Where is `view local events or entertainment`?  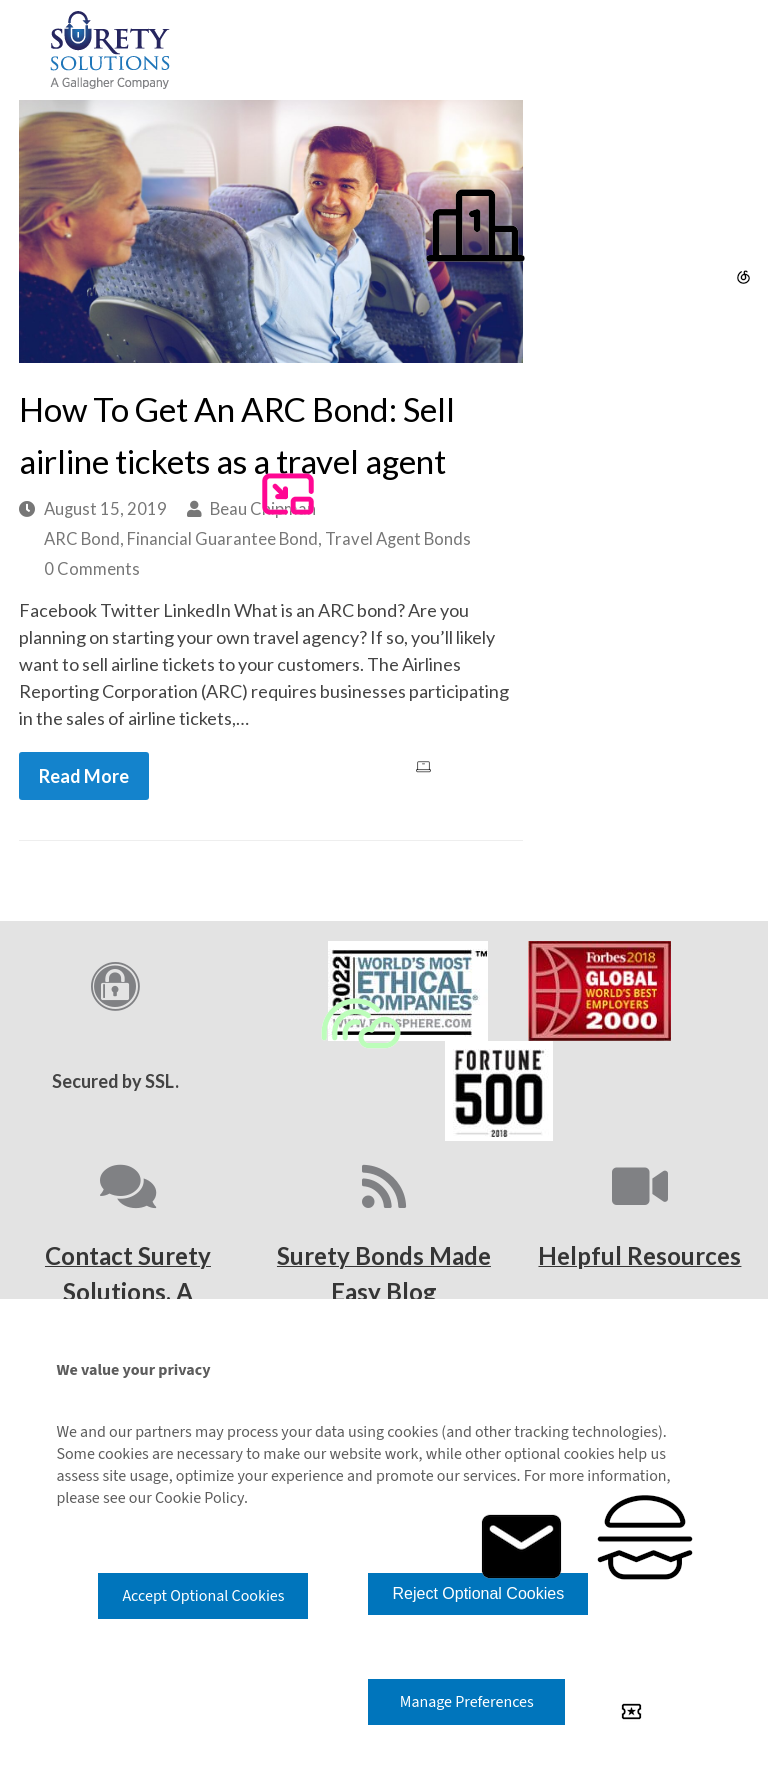 view local events or entertainment is located at coordinates (631, 1711).